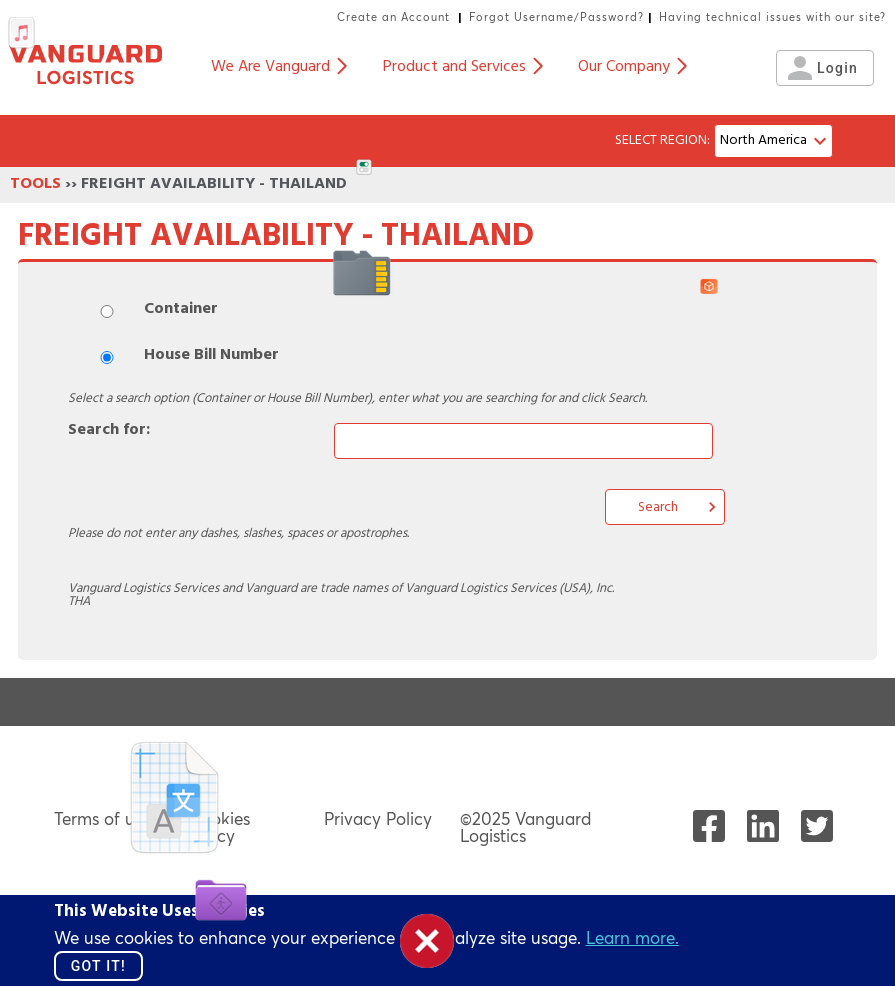  I want to click on access public or shared folder, so click(221, 900).